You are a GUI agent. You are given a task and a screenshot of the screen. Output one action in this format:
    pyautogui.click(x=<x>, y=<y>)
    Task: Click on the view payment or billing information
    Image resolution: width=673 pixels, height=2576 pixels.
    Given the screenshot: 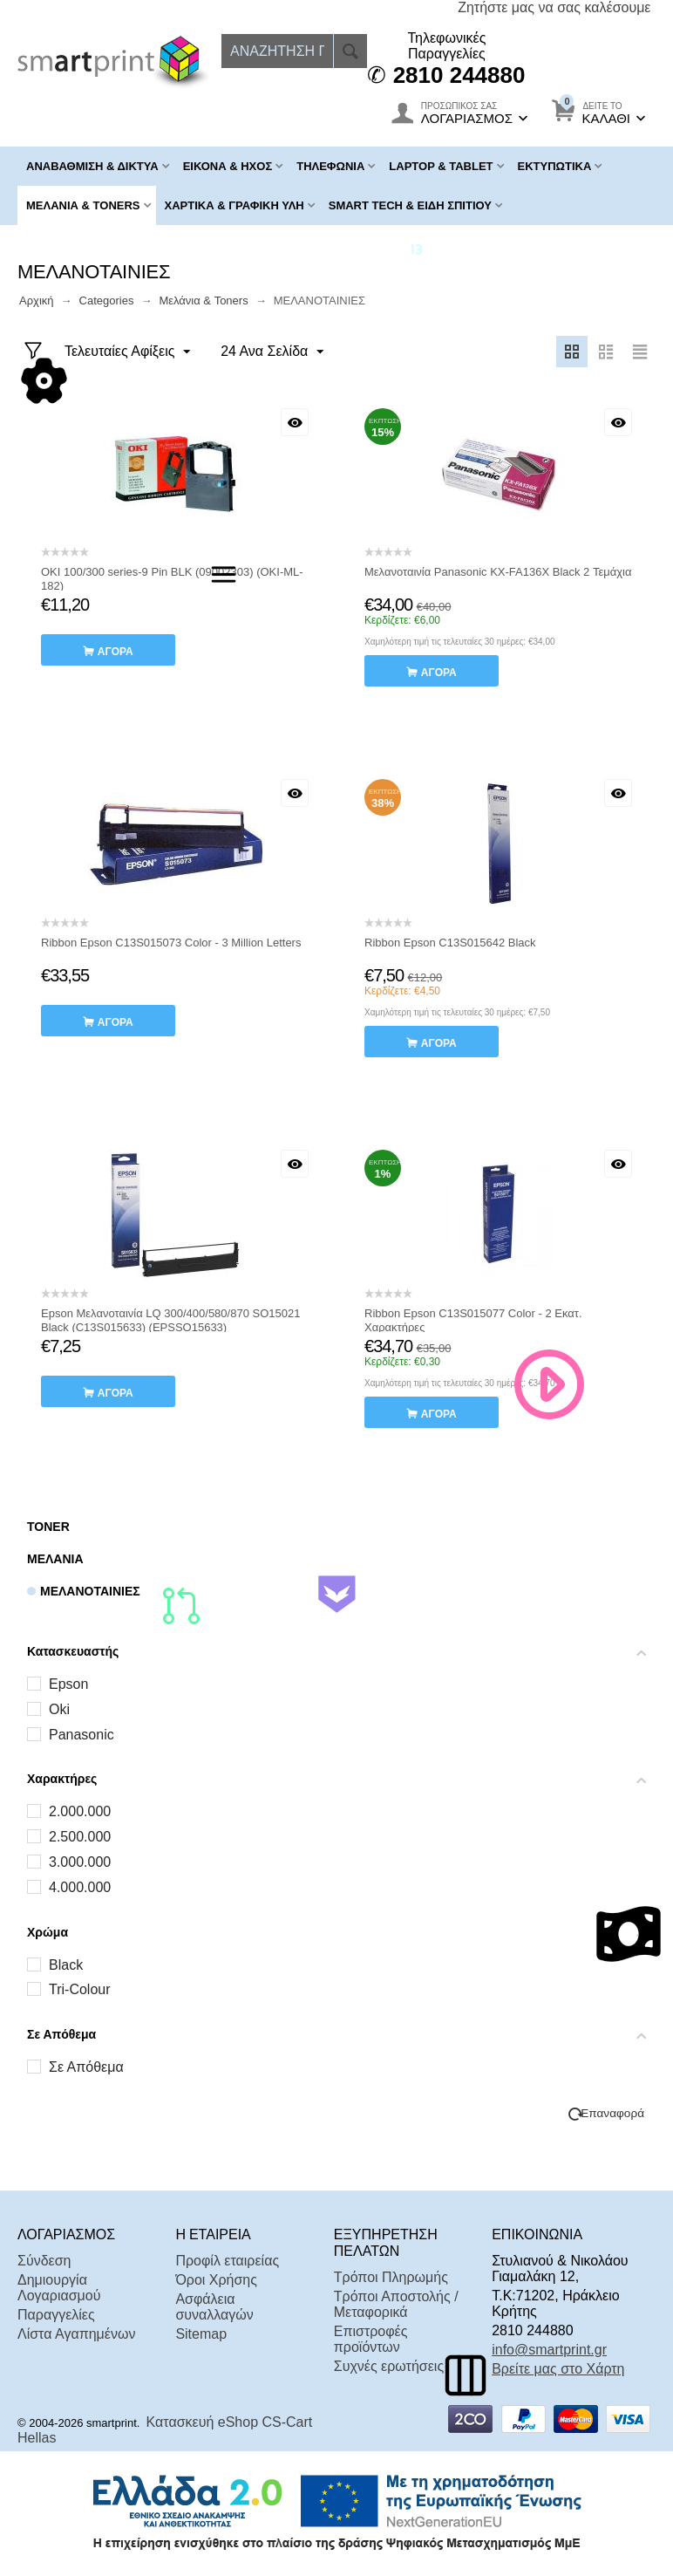 What is the action you would take?
    pyautogui.click(x=629, y=1934)
    